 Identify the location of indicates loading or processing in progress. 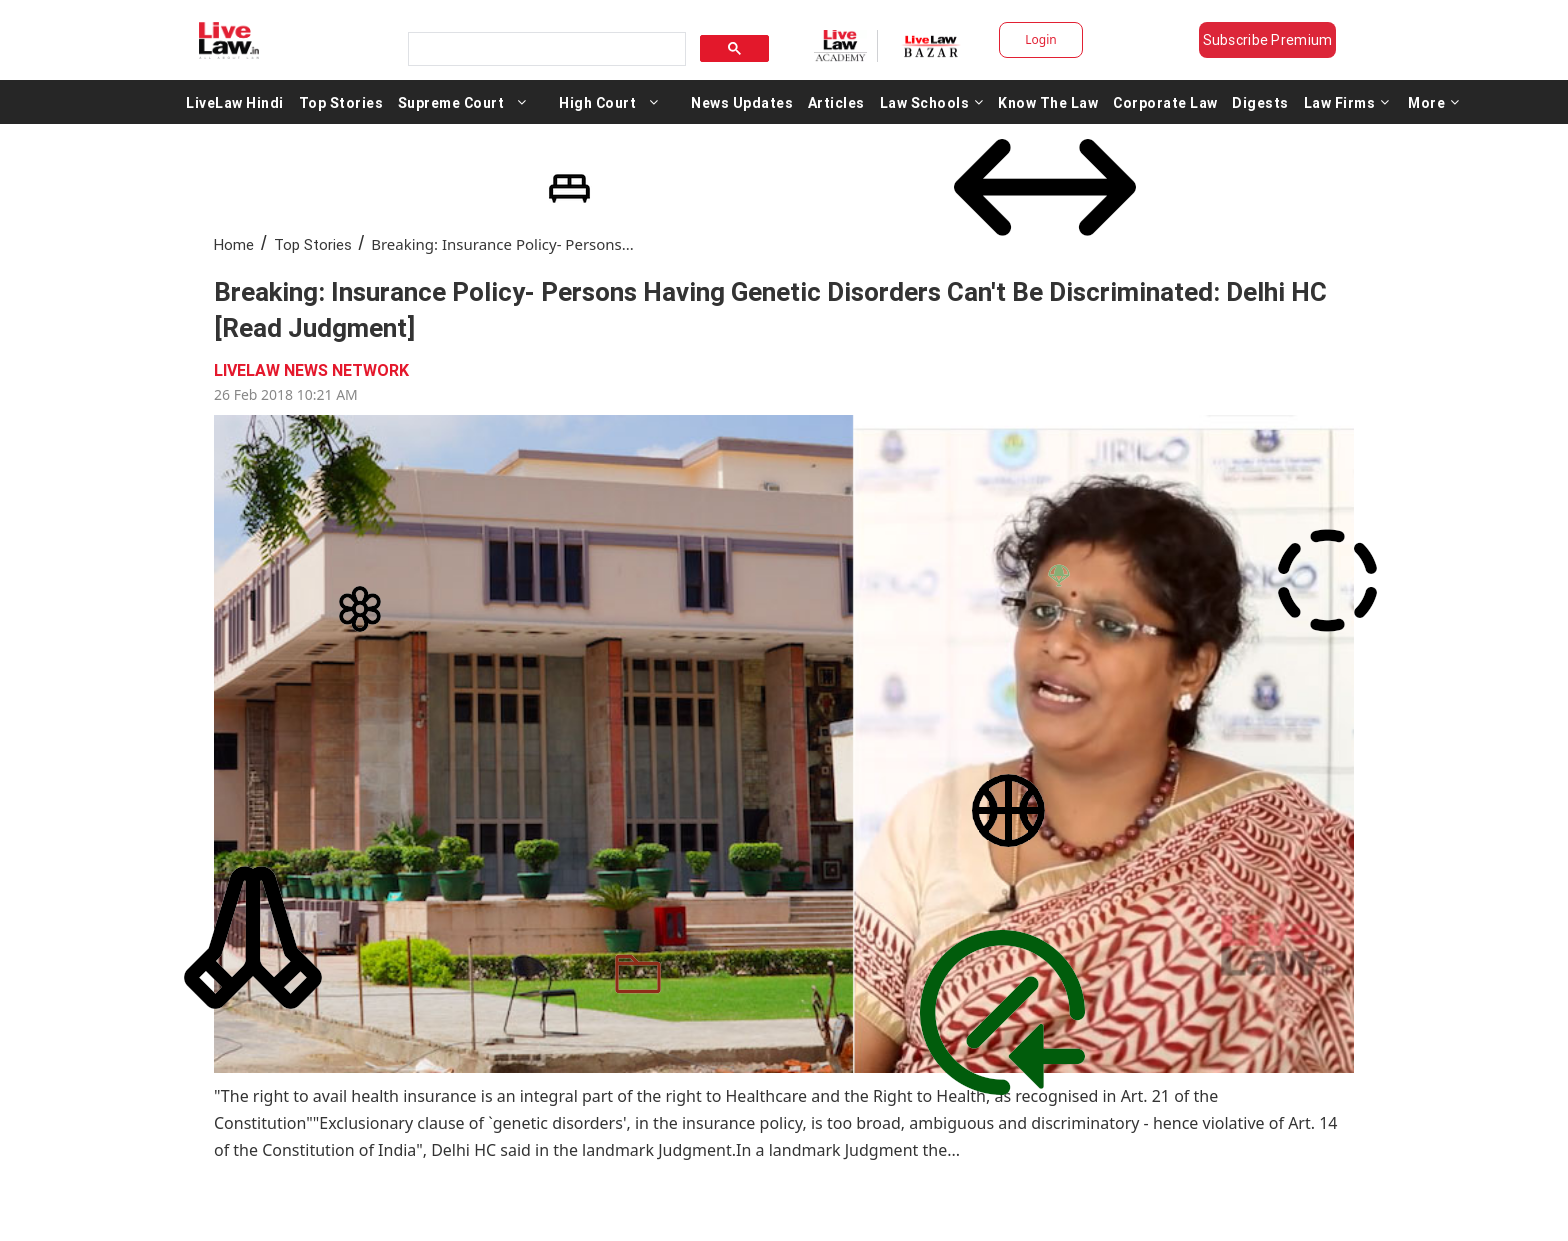
(1327, 580).